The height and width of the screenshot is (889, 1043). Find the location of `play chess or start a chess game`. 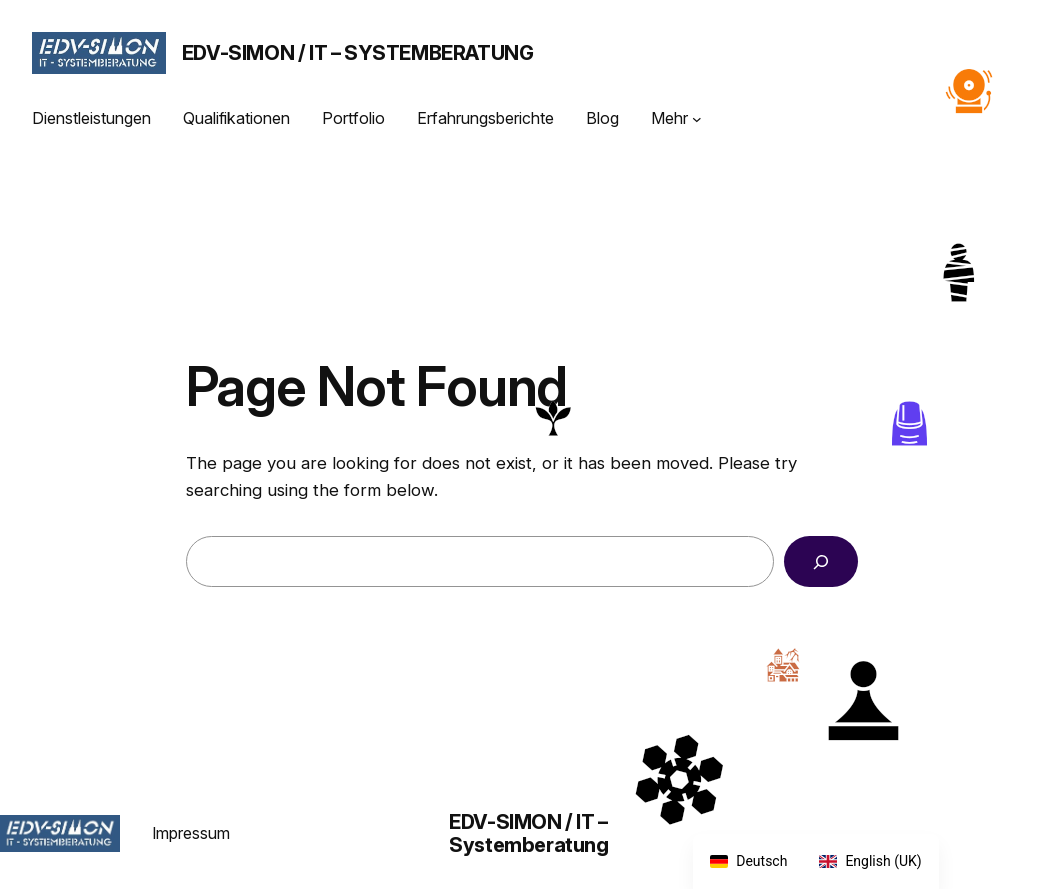

play chess or start a chess game is located at coordinates (863, 688).